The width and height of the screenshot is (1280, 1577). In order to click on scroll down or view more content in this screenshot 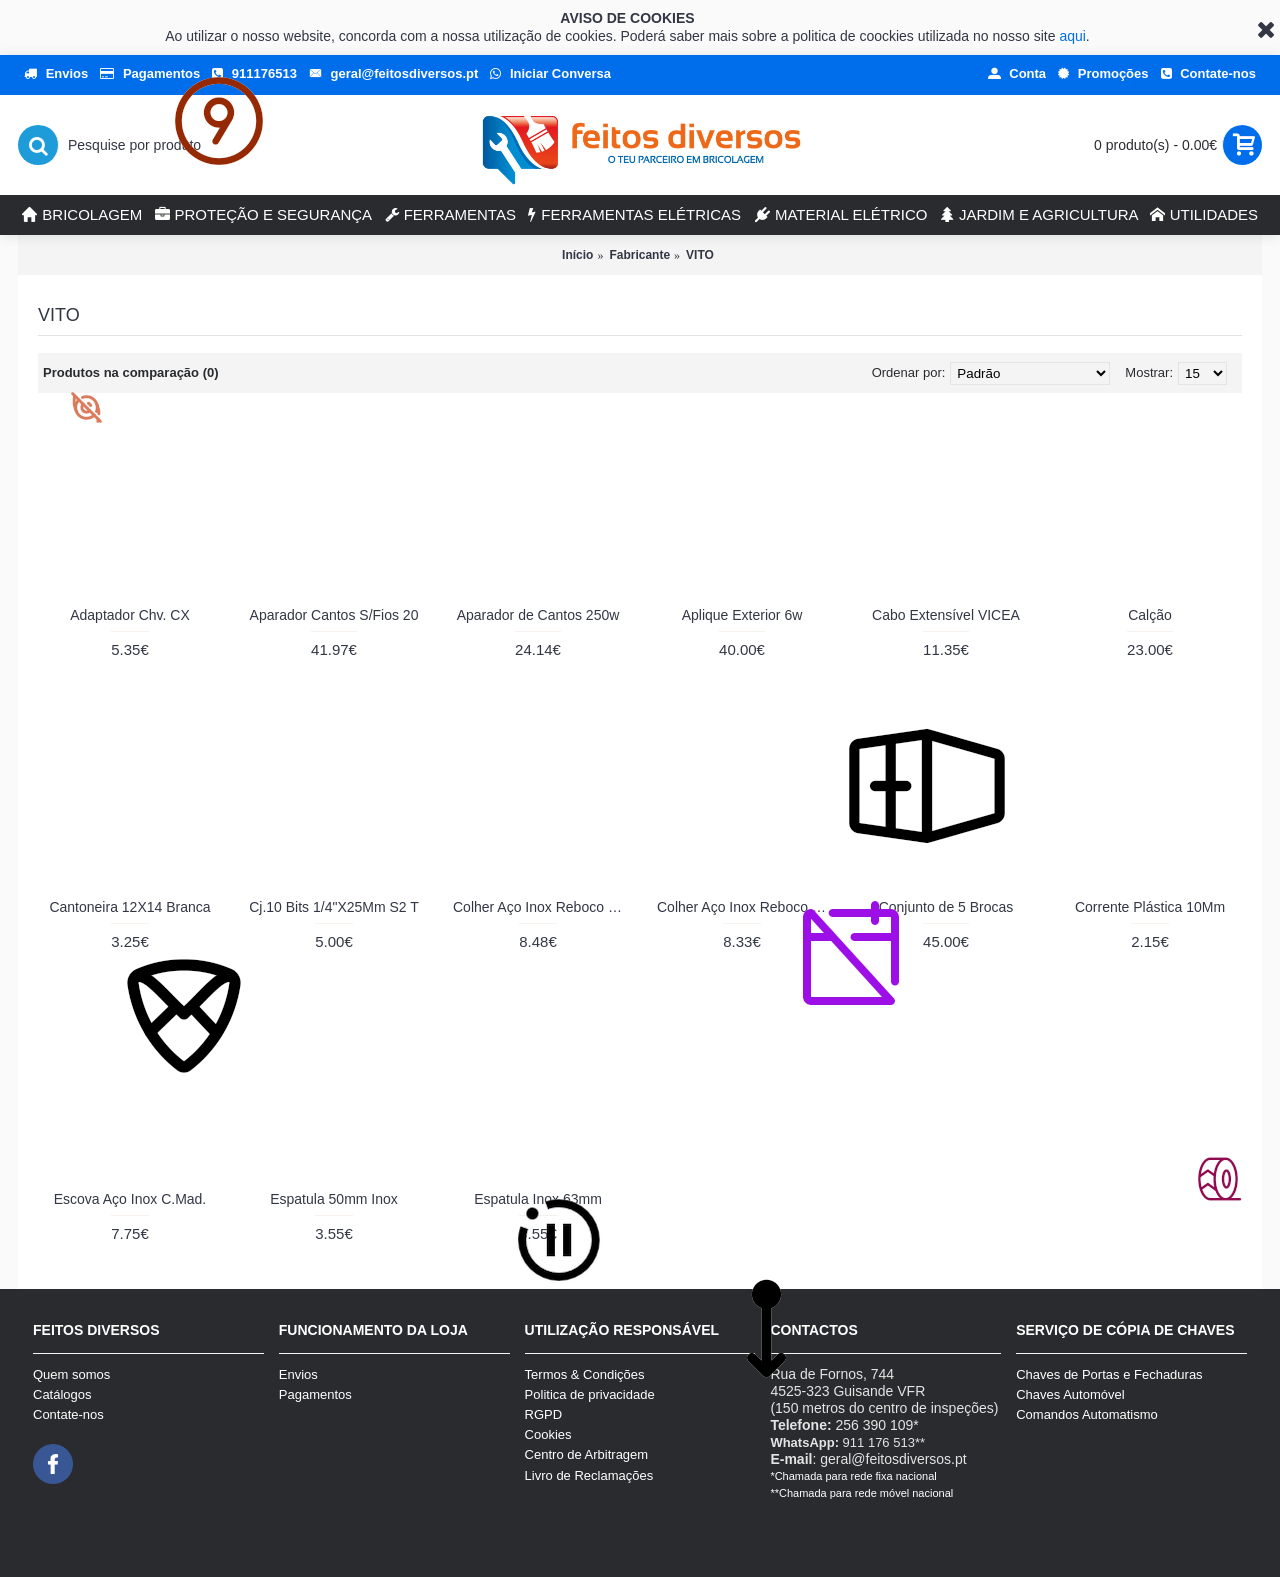, I will do `click(766, 1328)`.